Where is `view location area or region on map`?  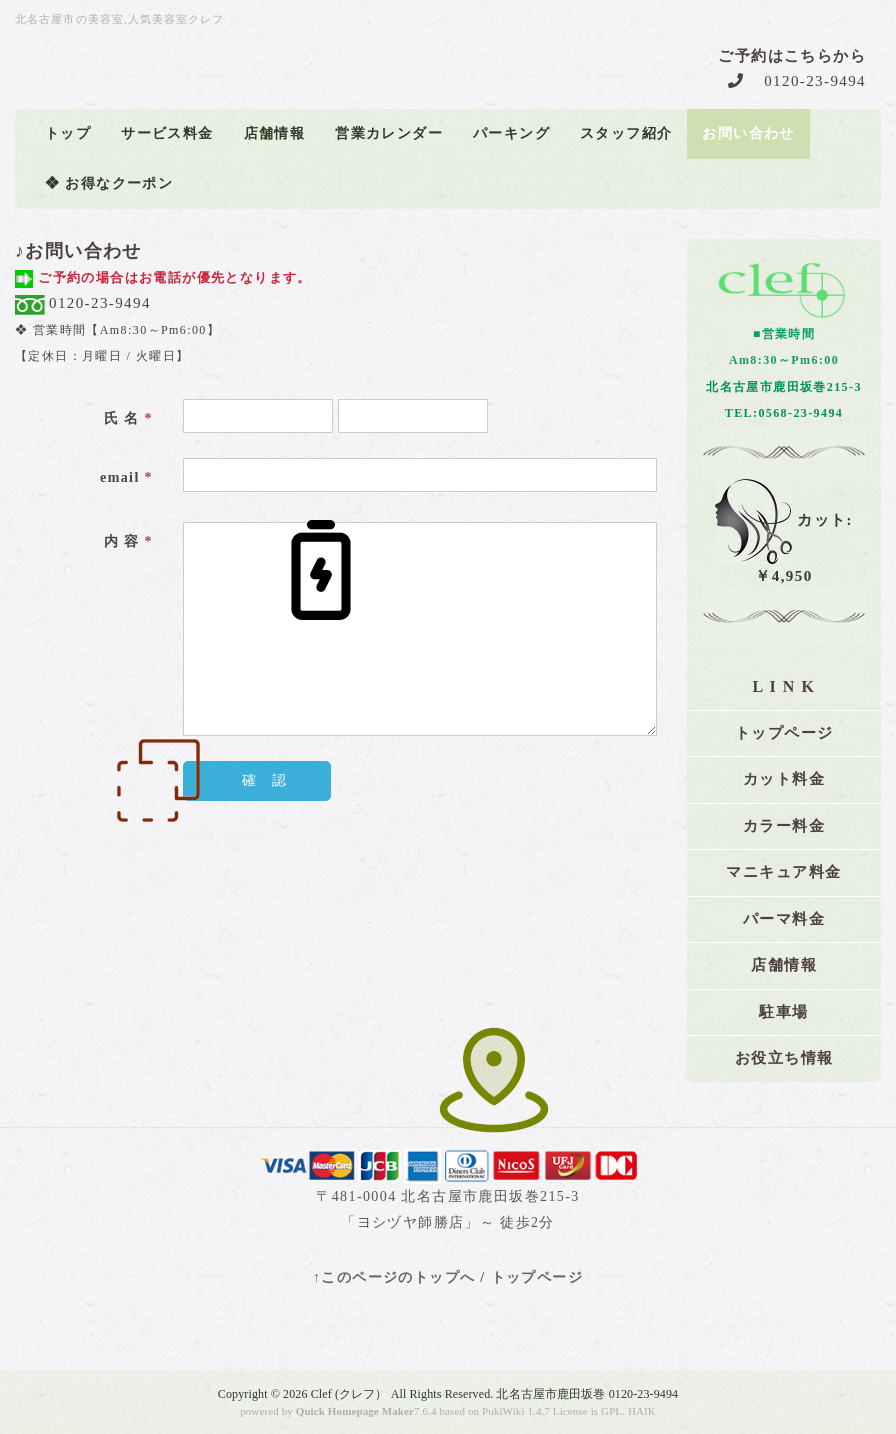
view location area or region on map is located at coordinates (494, 1082).